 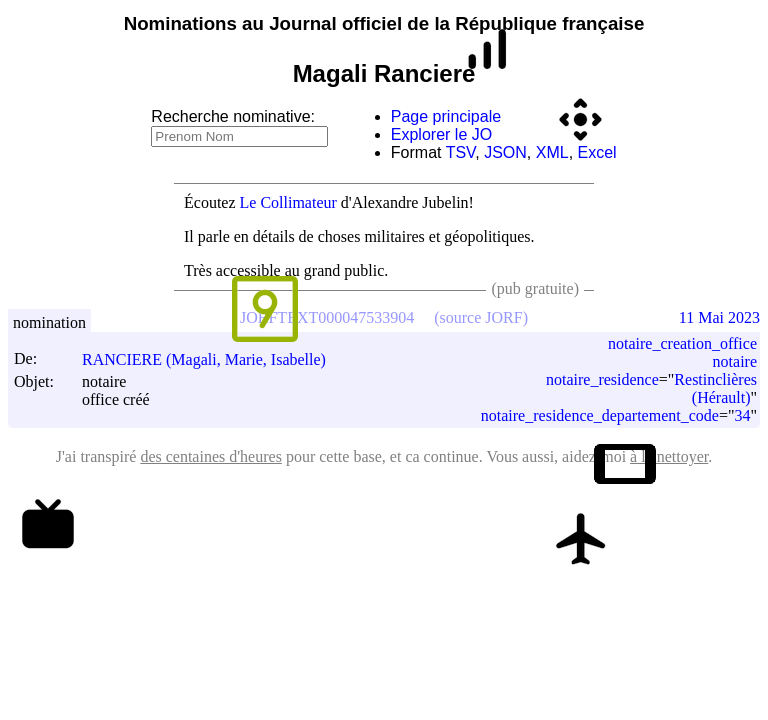 I want to click on access flight booking or travel options, so click(x=582, y=539).